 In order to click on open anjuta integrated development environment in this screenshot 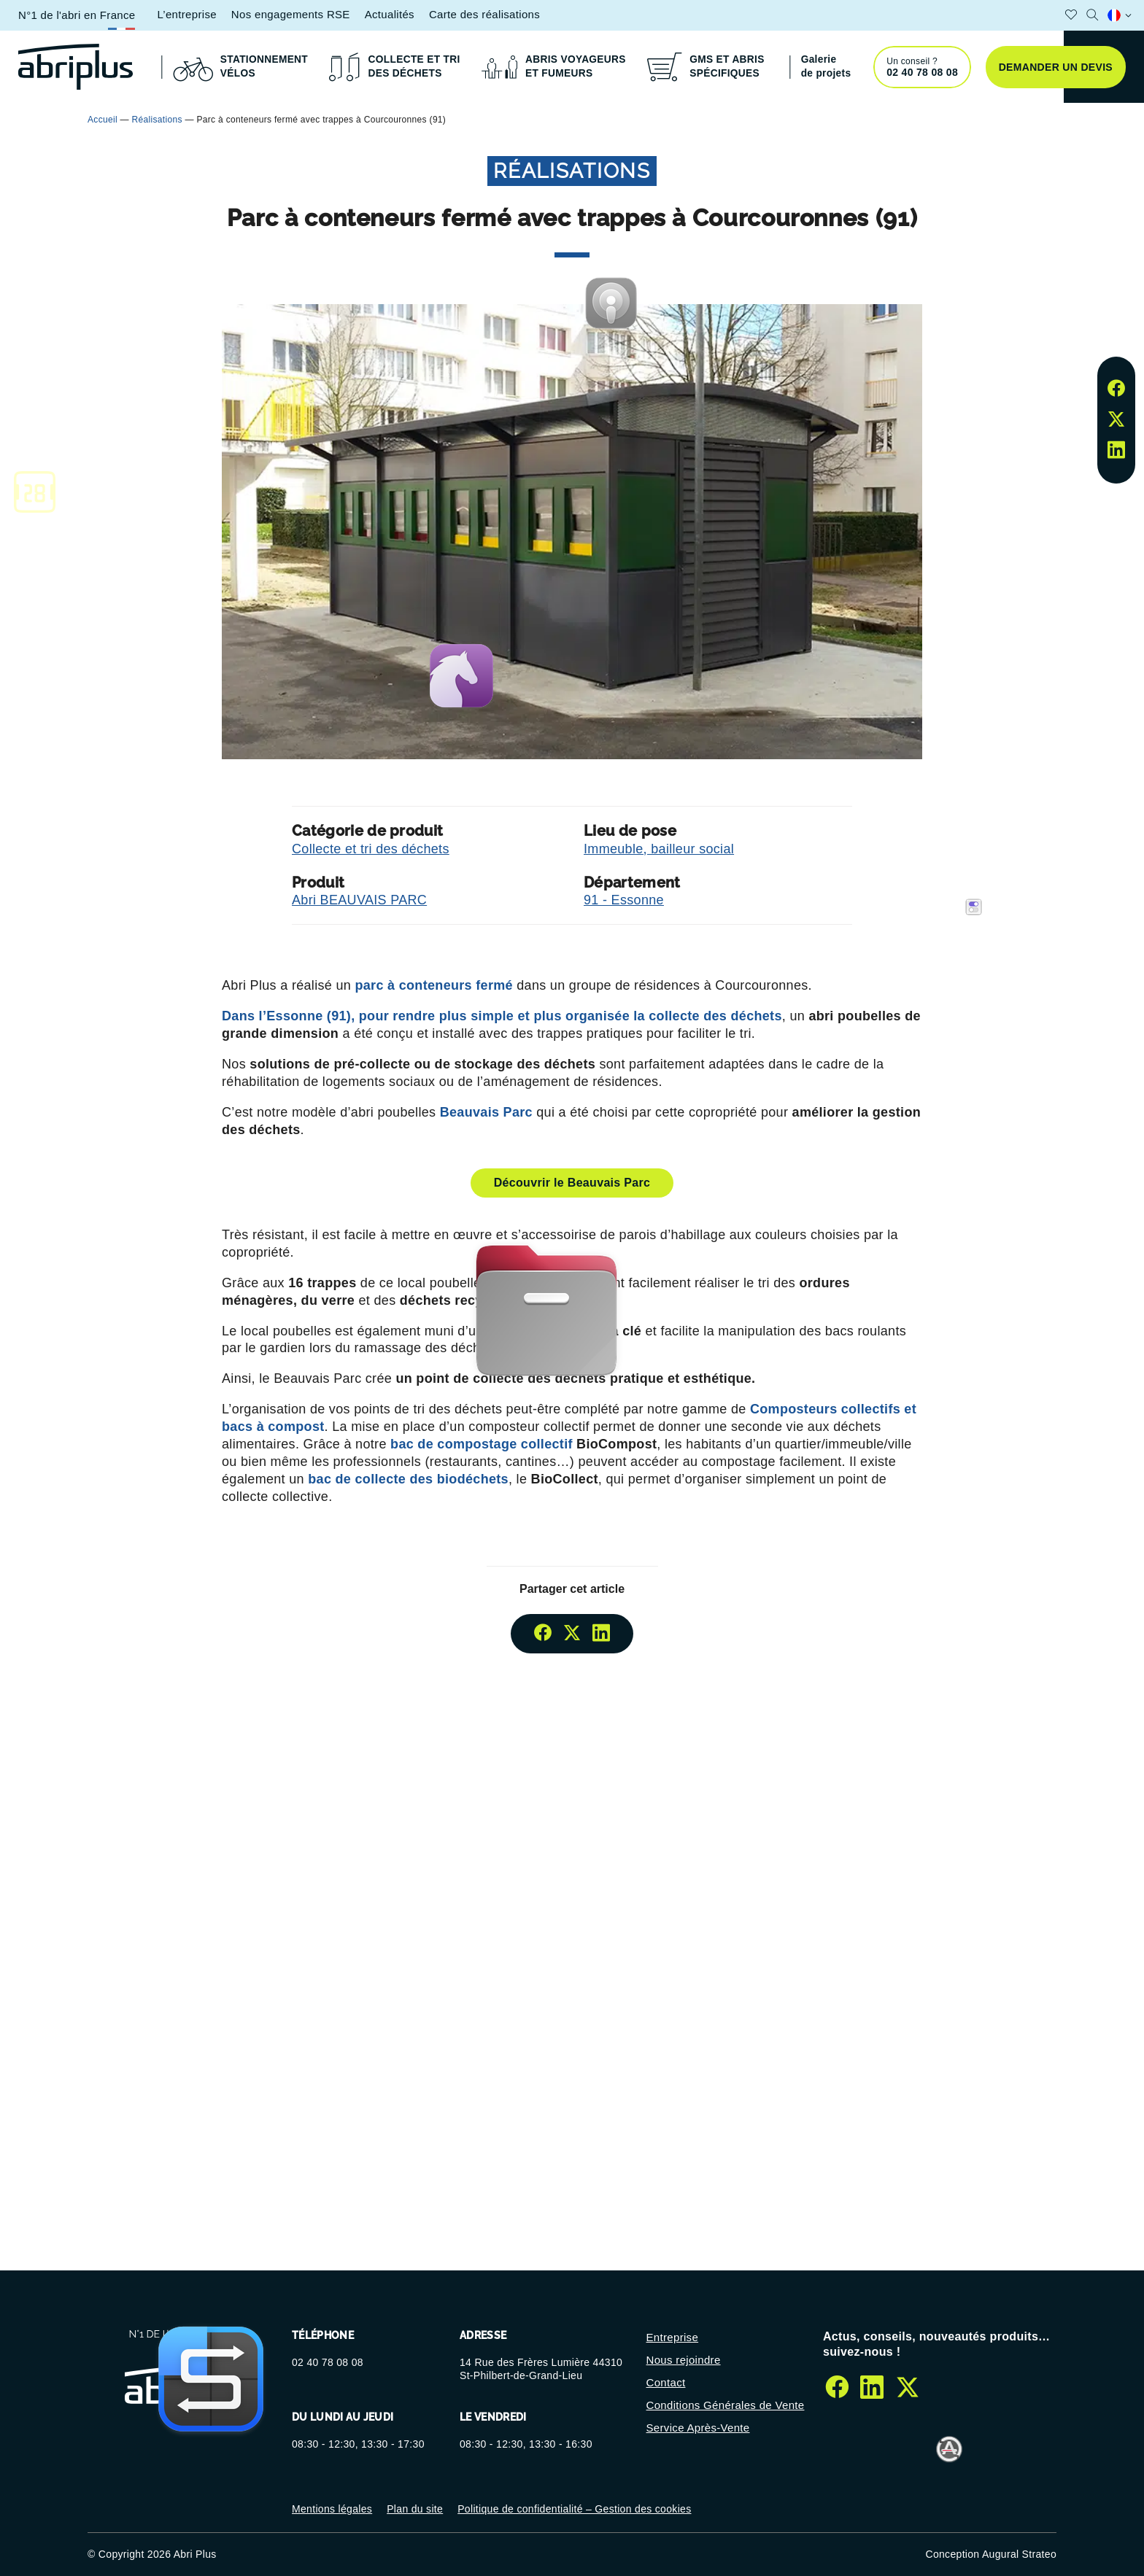, I will do `click(461, 675)`.